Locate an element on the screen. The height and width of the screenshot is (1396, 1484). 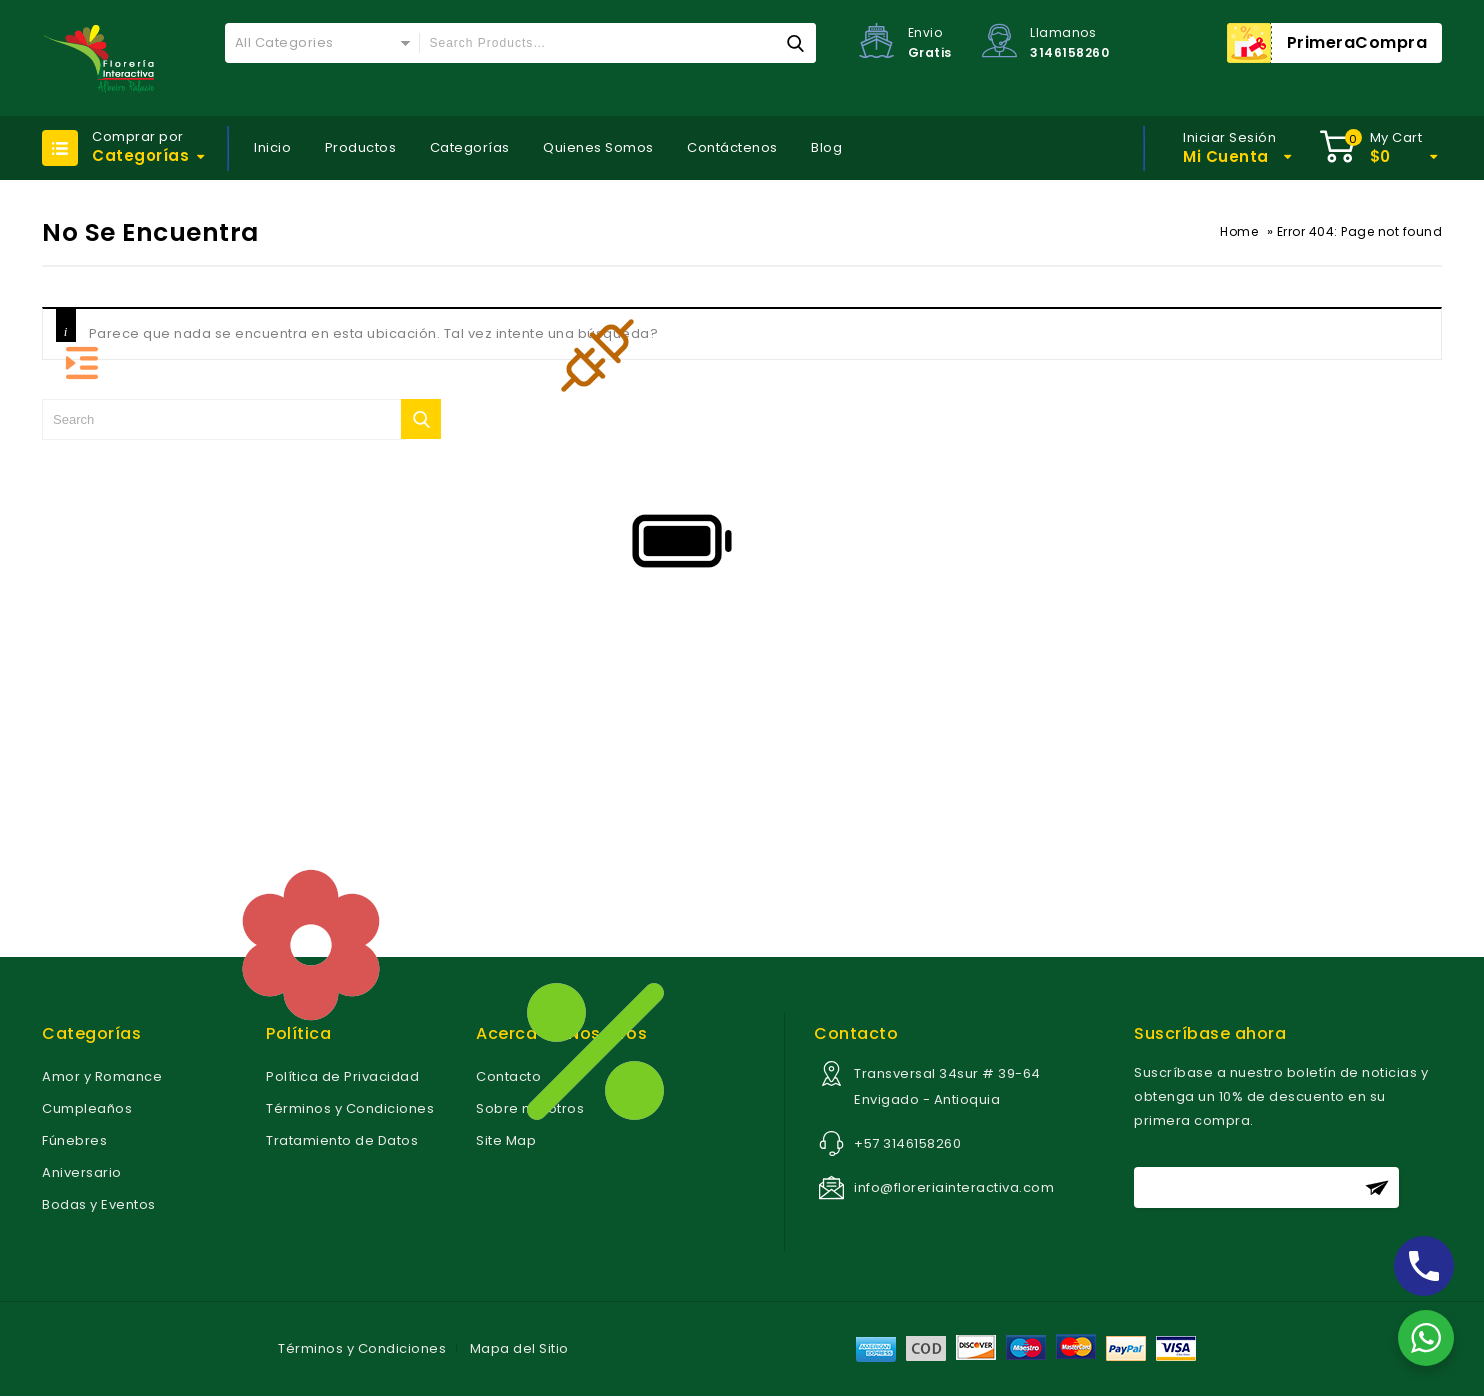
access garden or plant-related features is located at coordinates (311, 945).